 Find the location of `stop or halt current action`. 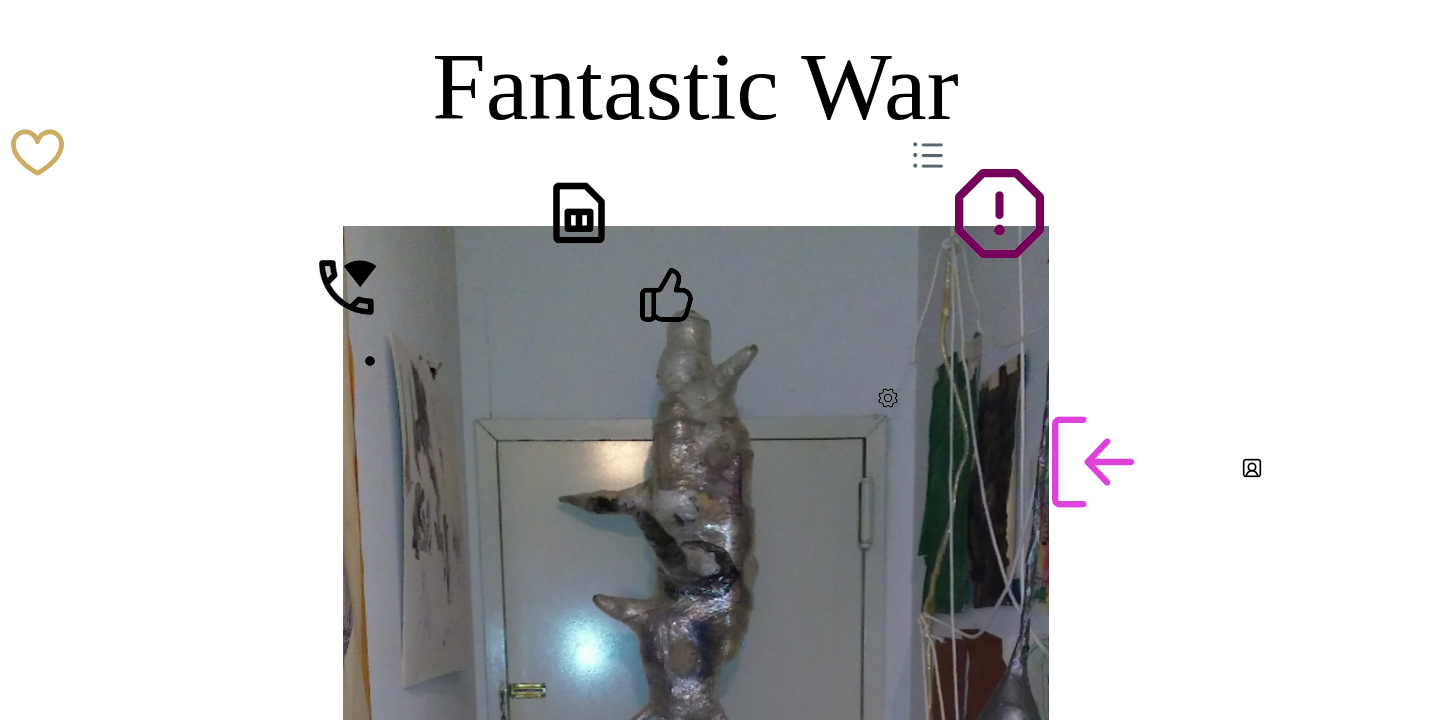

stop or halt current action is located at coordinates (999, 213).